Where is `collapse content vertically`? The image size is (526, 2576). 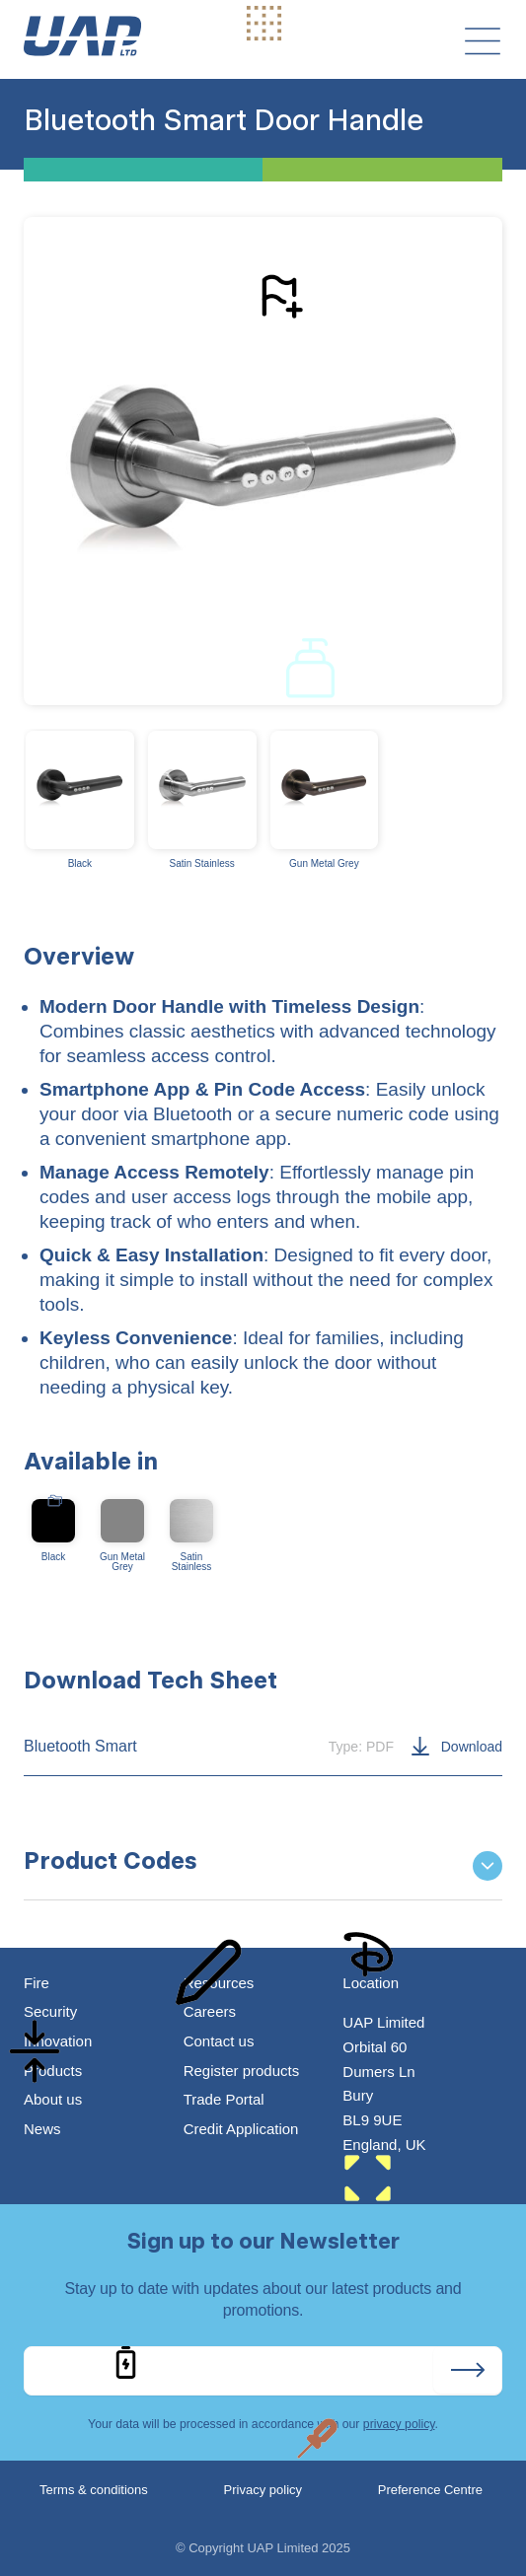 collapse content vertically is located at coordinates (35, 2051).